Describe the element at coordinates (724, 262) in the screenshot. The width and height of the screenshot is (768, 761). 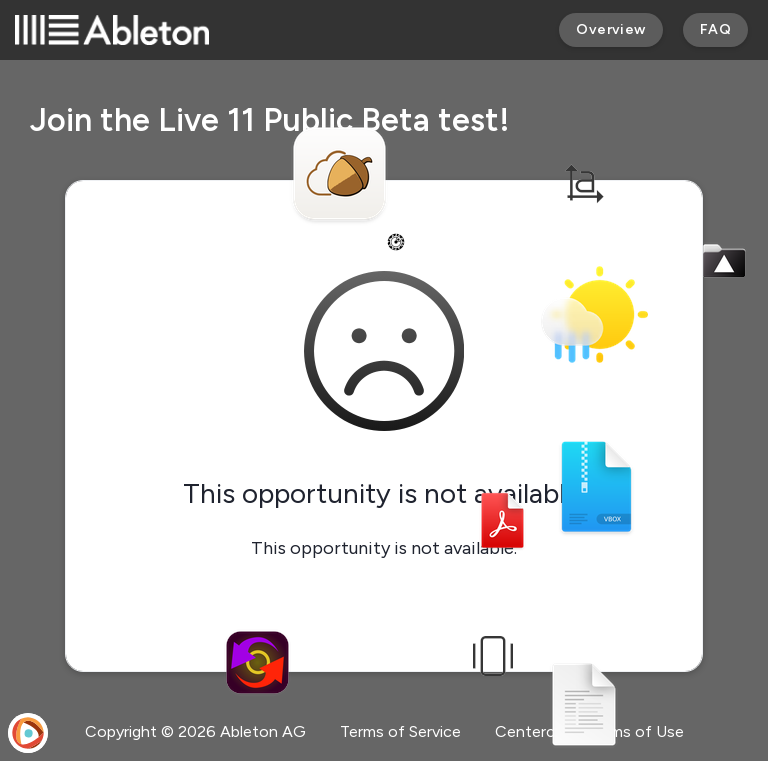
I see `open vercel project files` at that location.